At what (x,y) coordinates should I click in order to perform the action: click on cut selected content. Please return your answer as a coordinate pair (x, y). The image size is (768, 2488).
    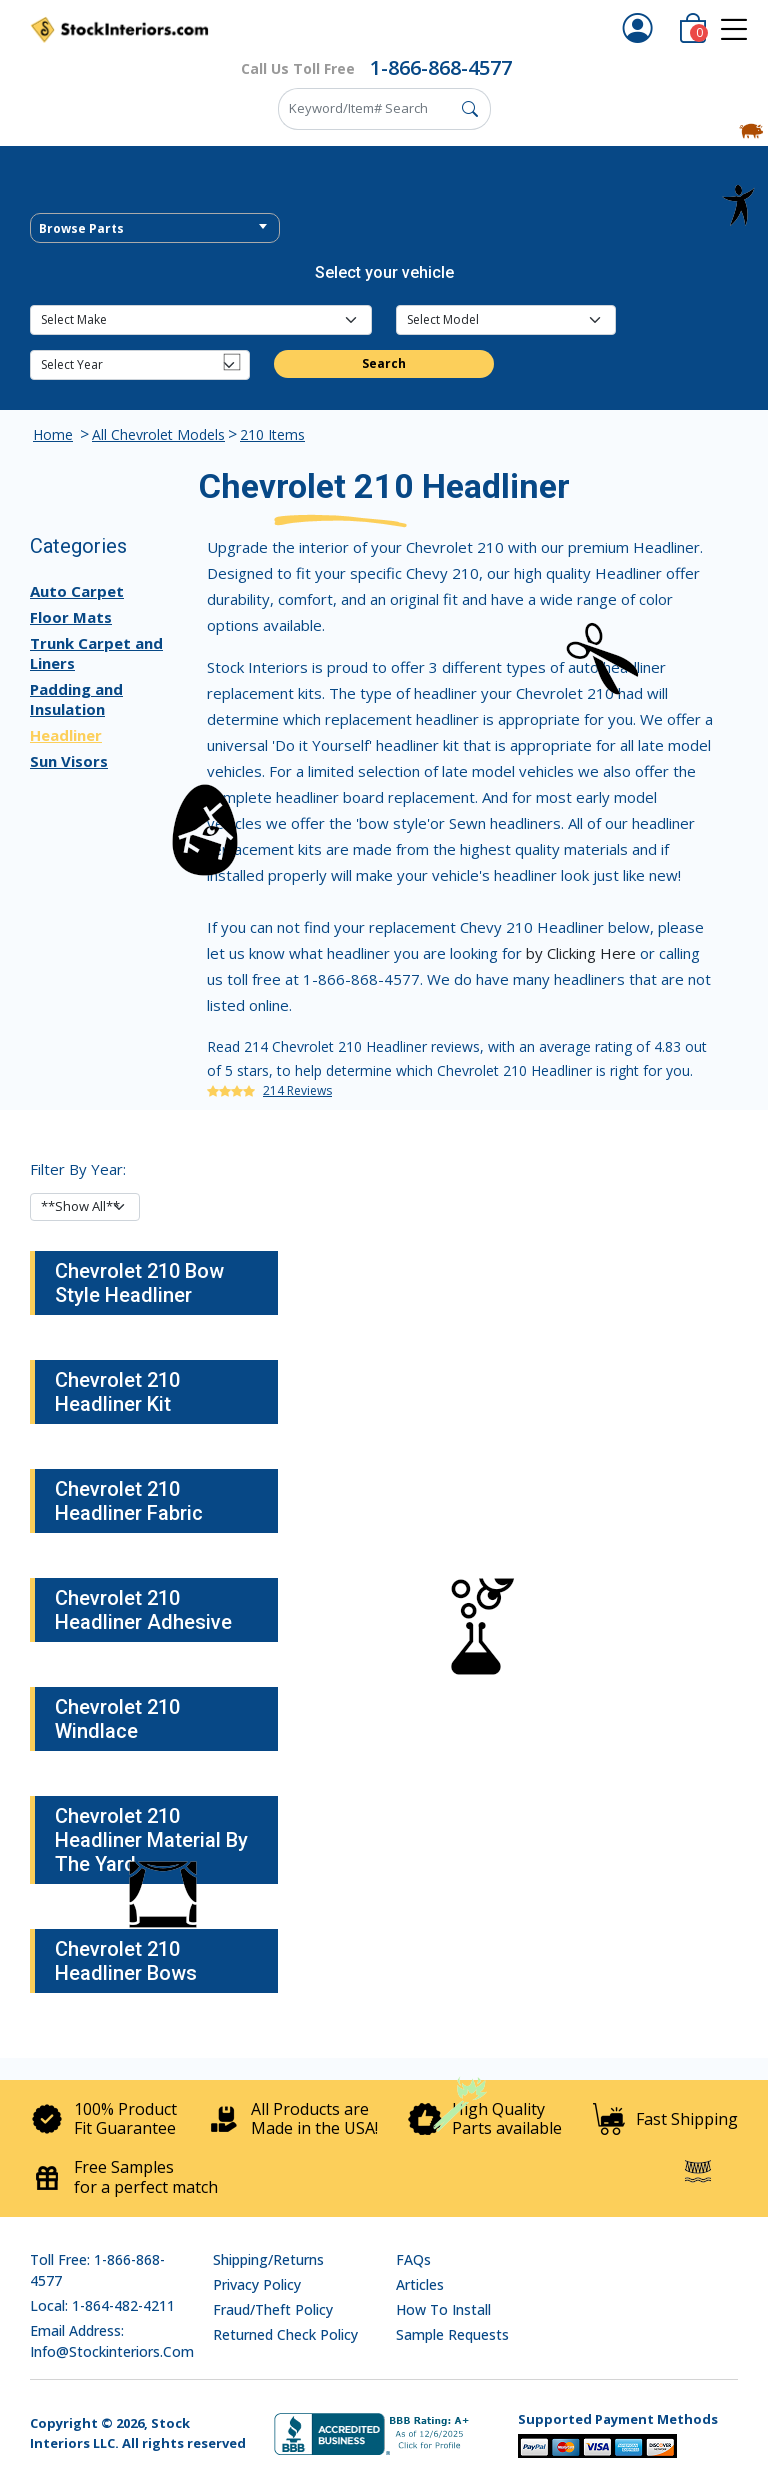
    Looking at the image, I should click on (602, 658).